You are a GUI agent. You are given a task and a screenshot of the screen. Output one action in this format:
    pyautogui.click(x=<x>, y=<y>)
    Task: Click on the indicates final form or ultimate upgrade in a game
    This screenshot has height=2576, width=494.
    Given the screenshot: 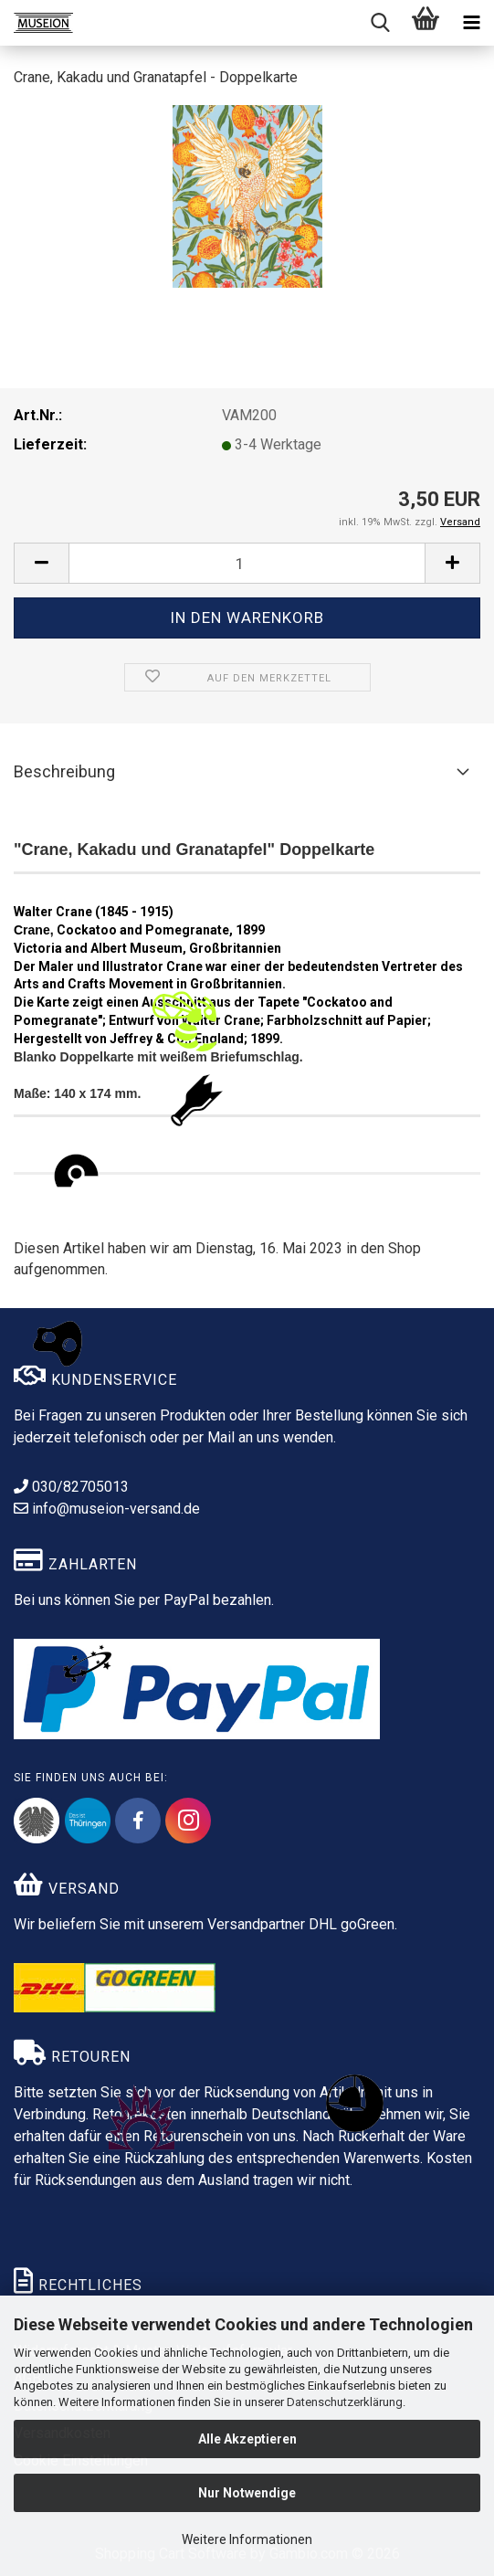 What is the action you would take?
    pyautogui.click(x=142, y=2117)
    